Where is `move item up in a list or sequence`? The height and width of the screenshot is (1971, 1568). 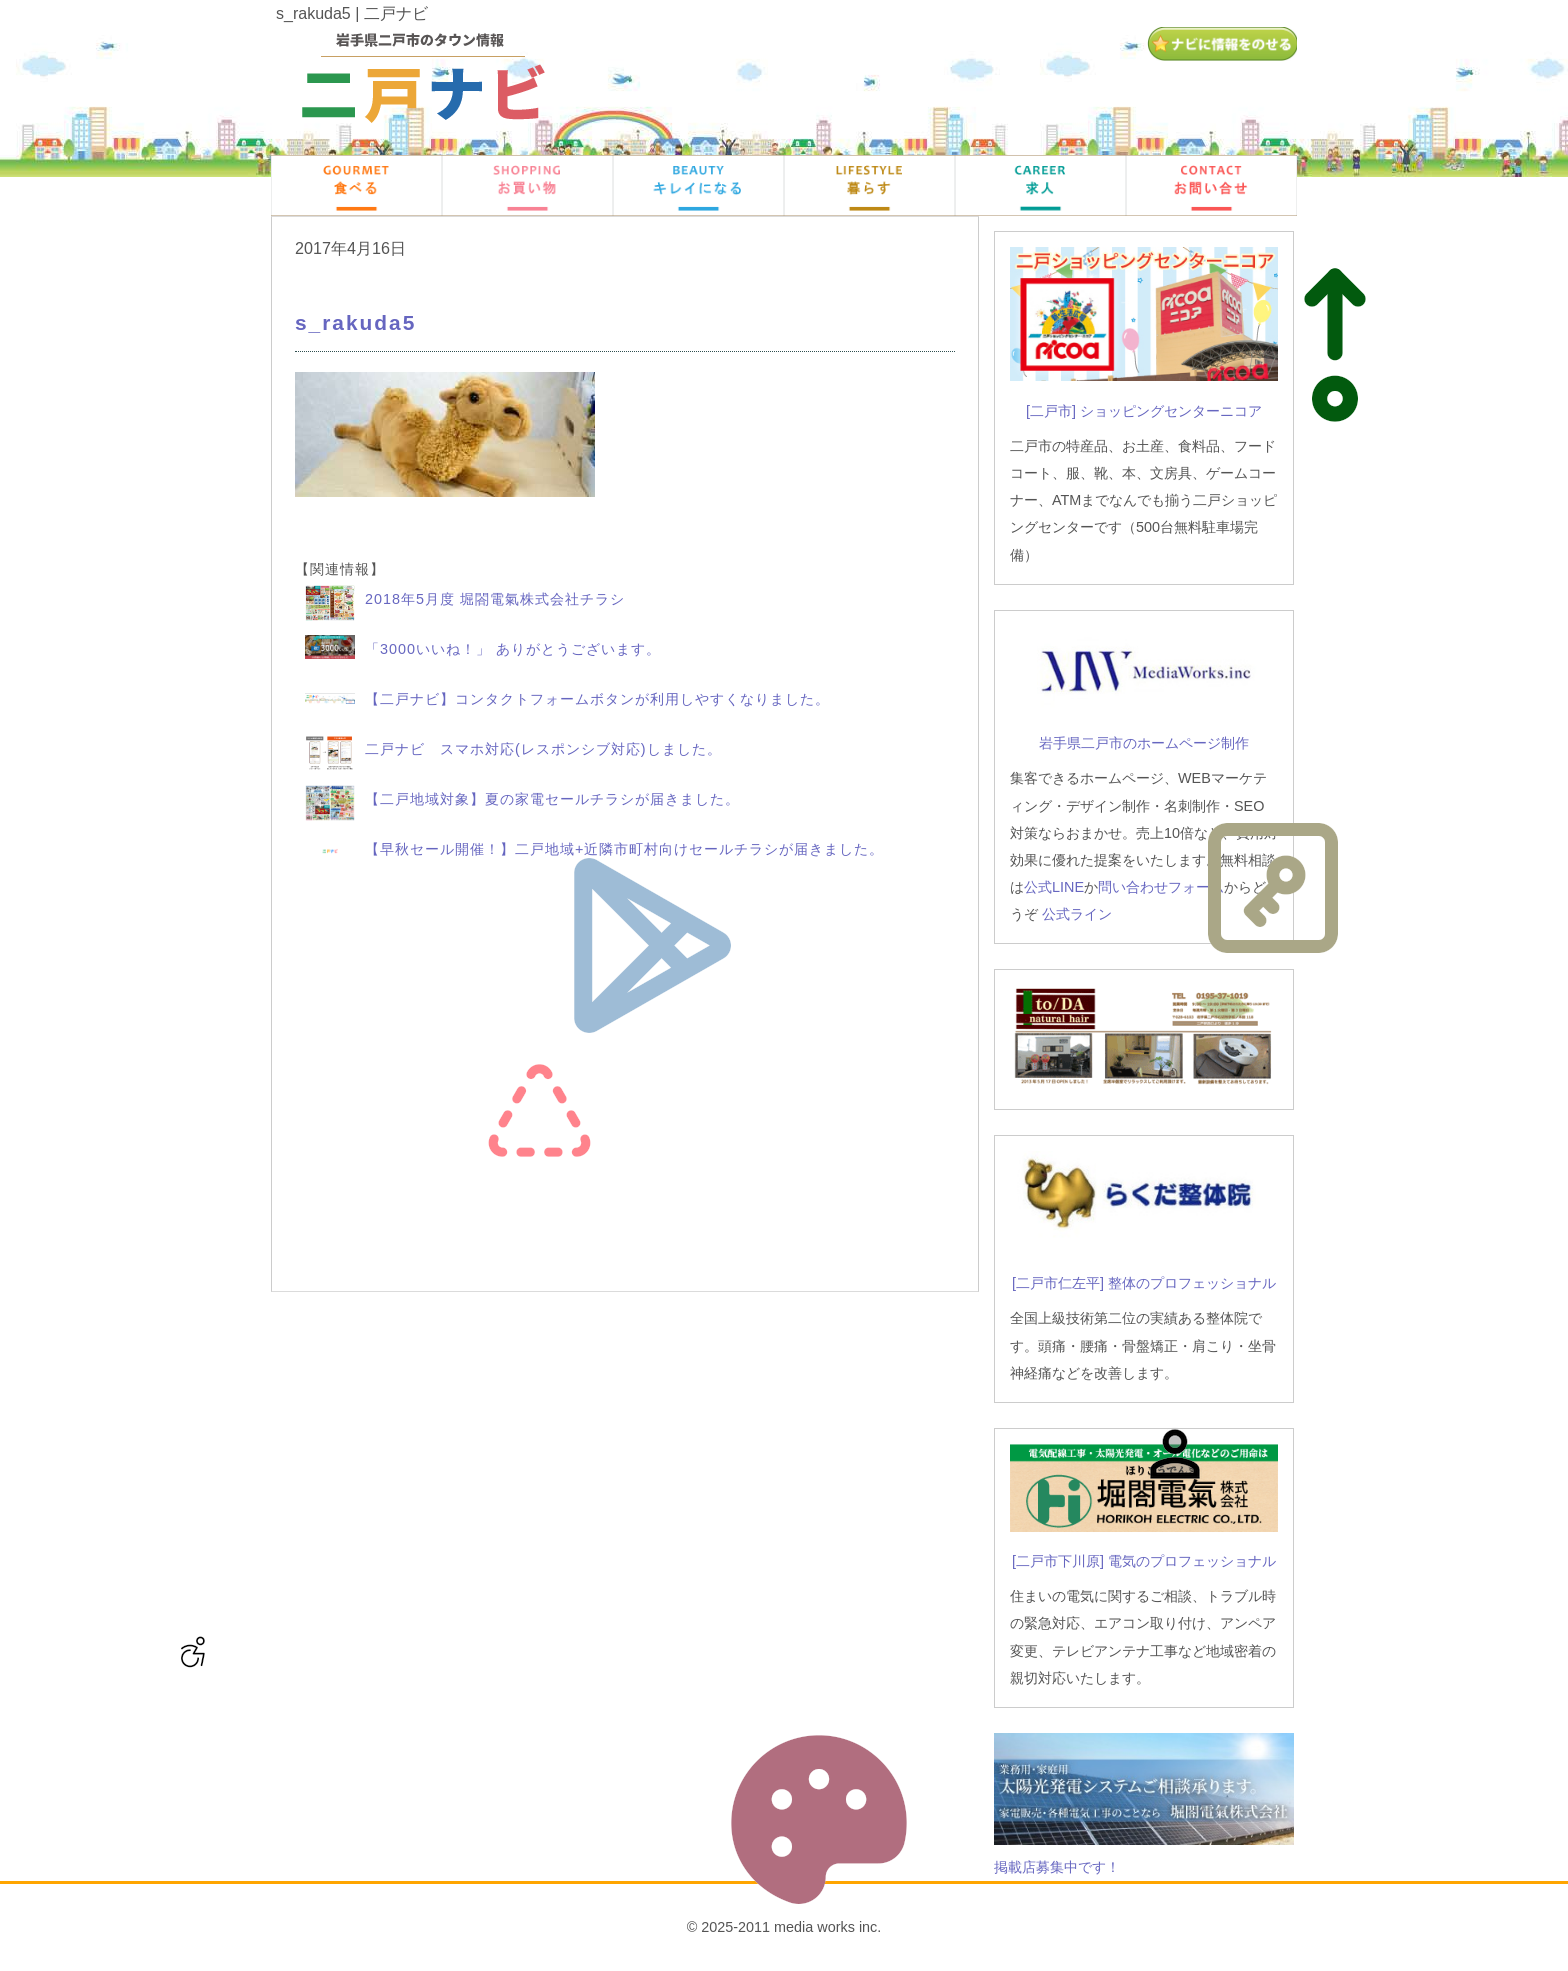
move item up in a list or sequence is located at coordinates (1335, 345).